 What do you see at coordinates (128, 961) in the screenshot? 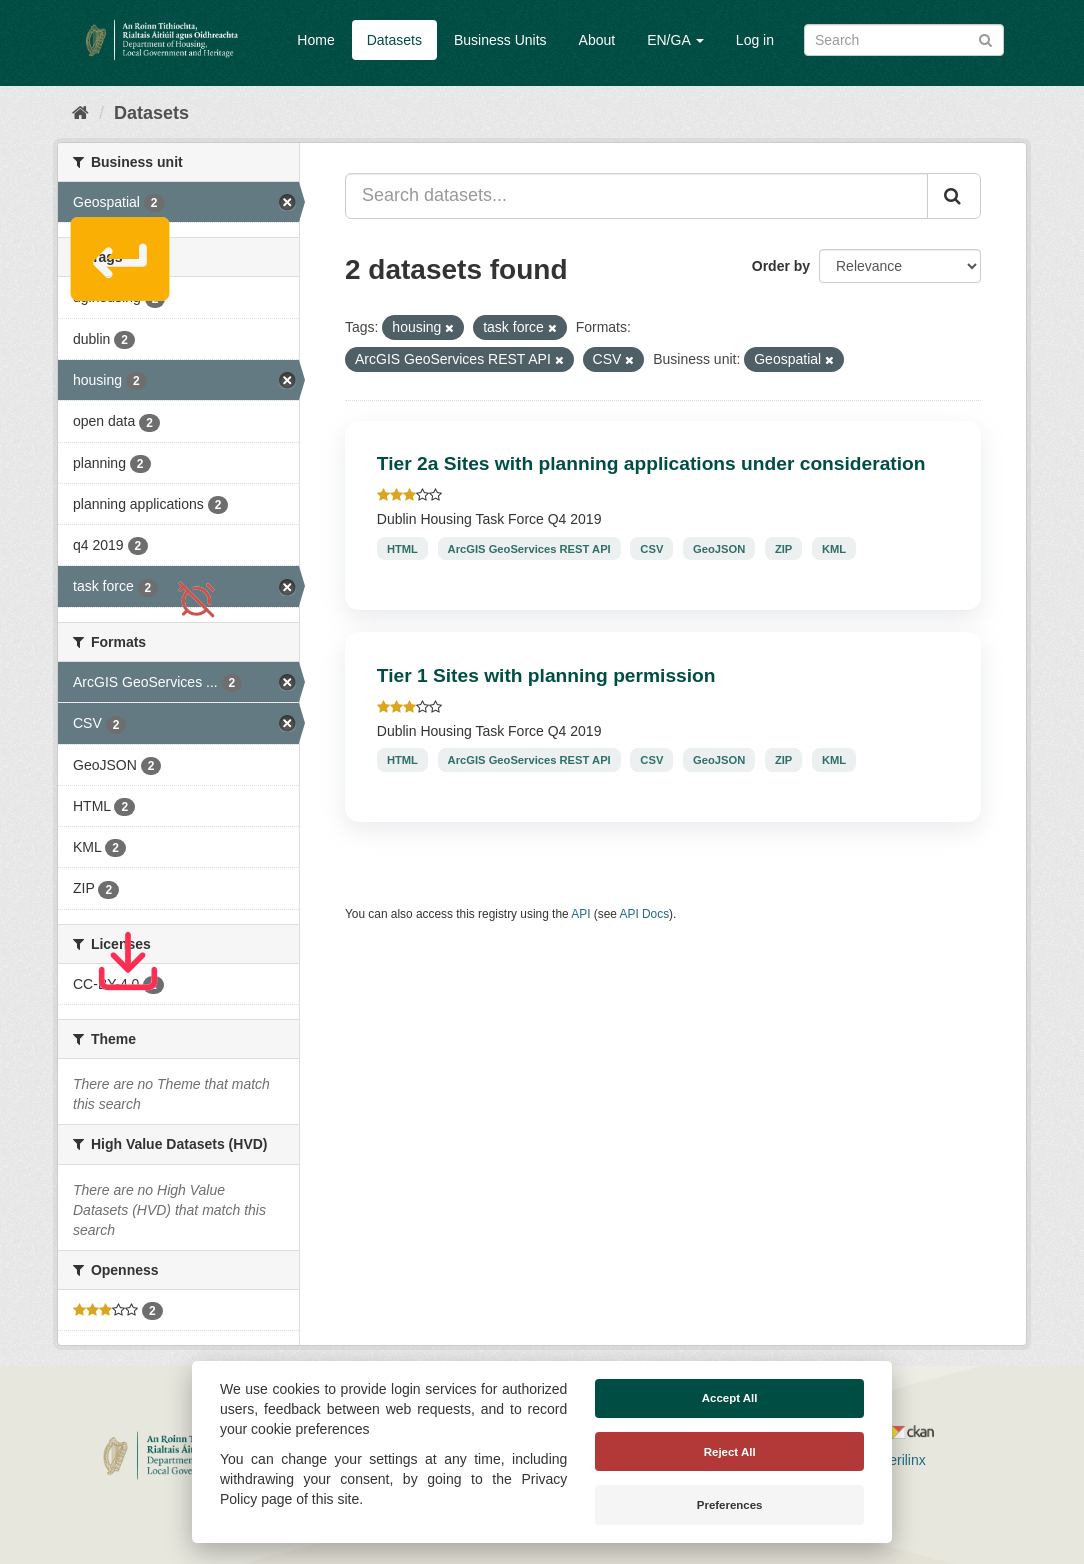
I see `download a file or content` at bounding box center [128, 961].